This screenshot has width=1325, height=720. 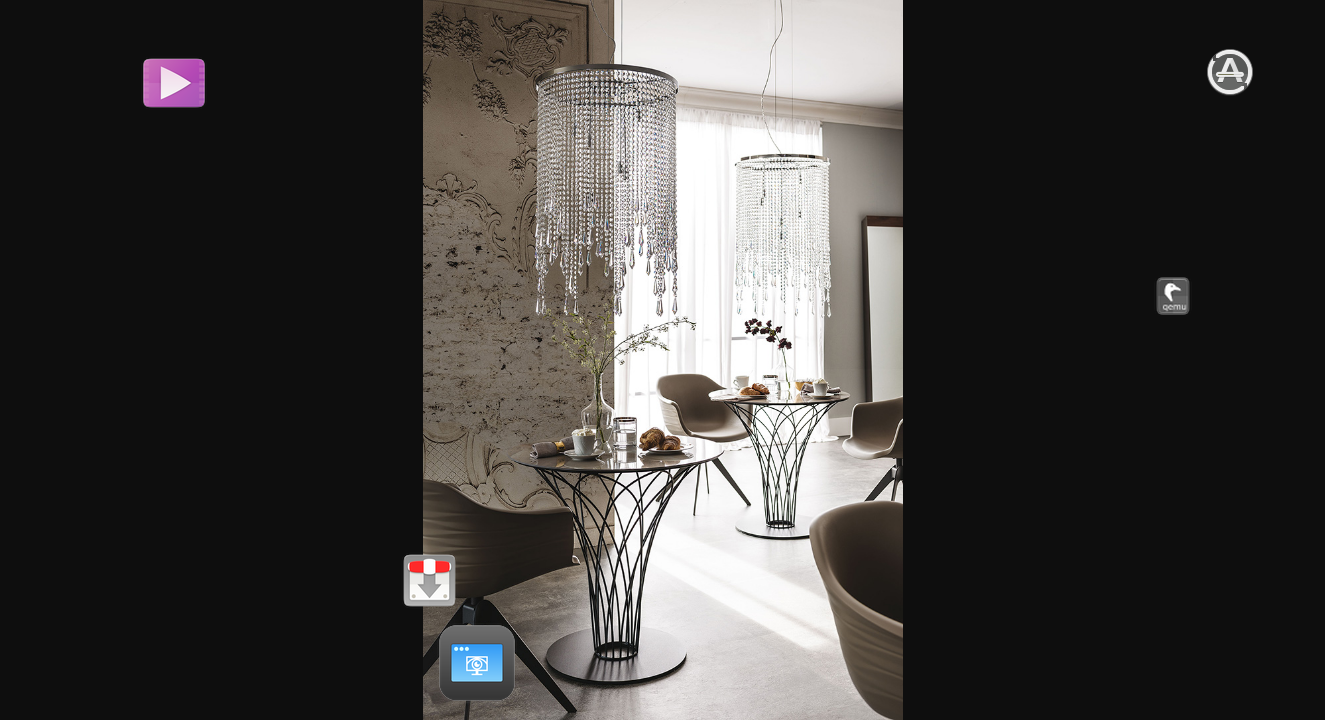 I want to click on open the software update manager, so click(x=1230, y=72).